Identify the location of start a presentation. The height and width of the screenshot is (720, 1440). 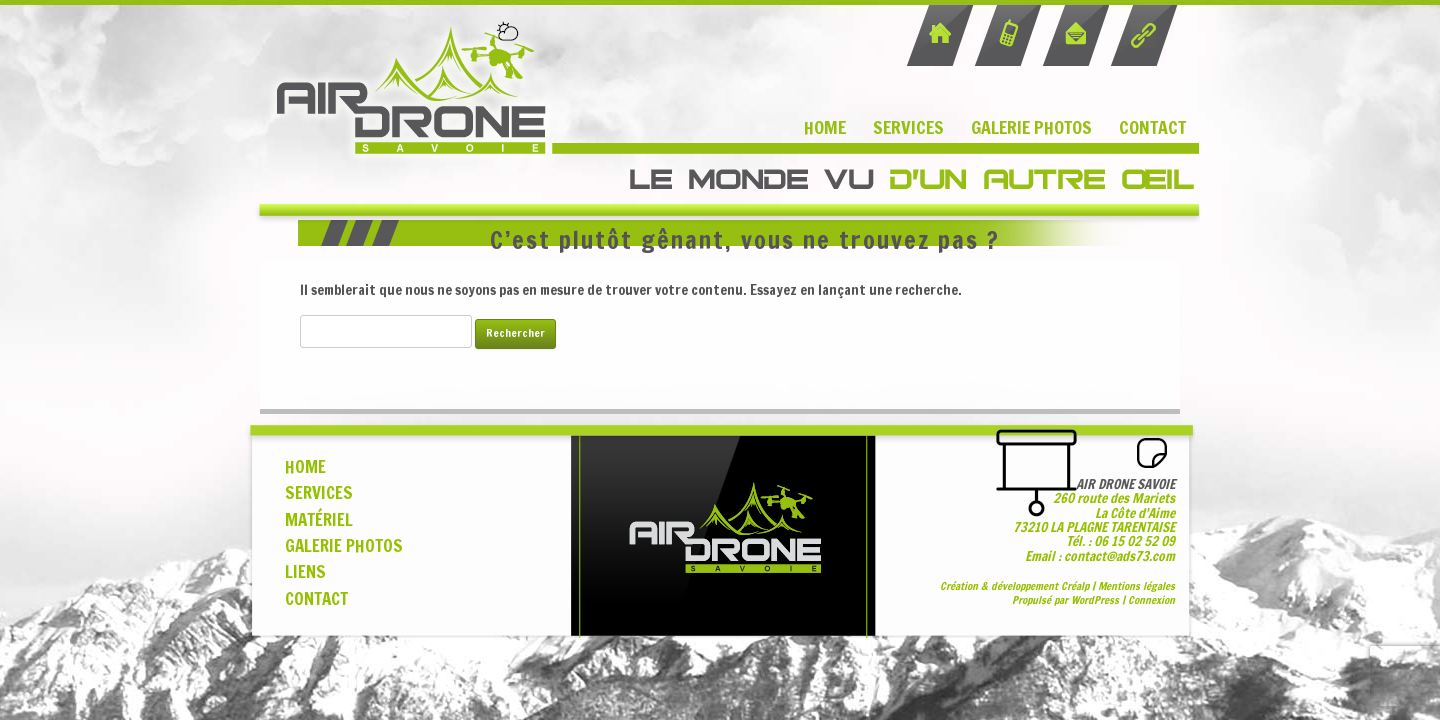
(1036, 466).